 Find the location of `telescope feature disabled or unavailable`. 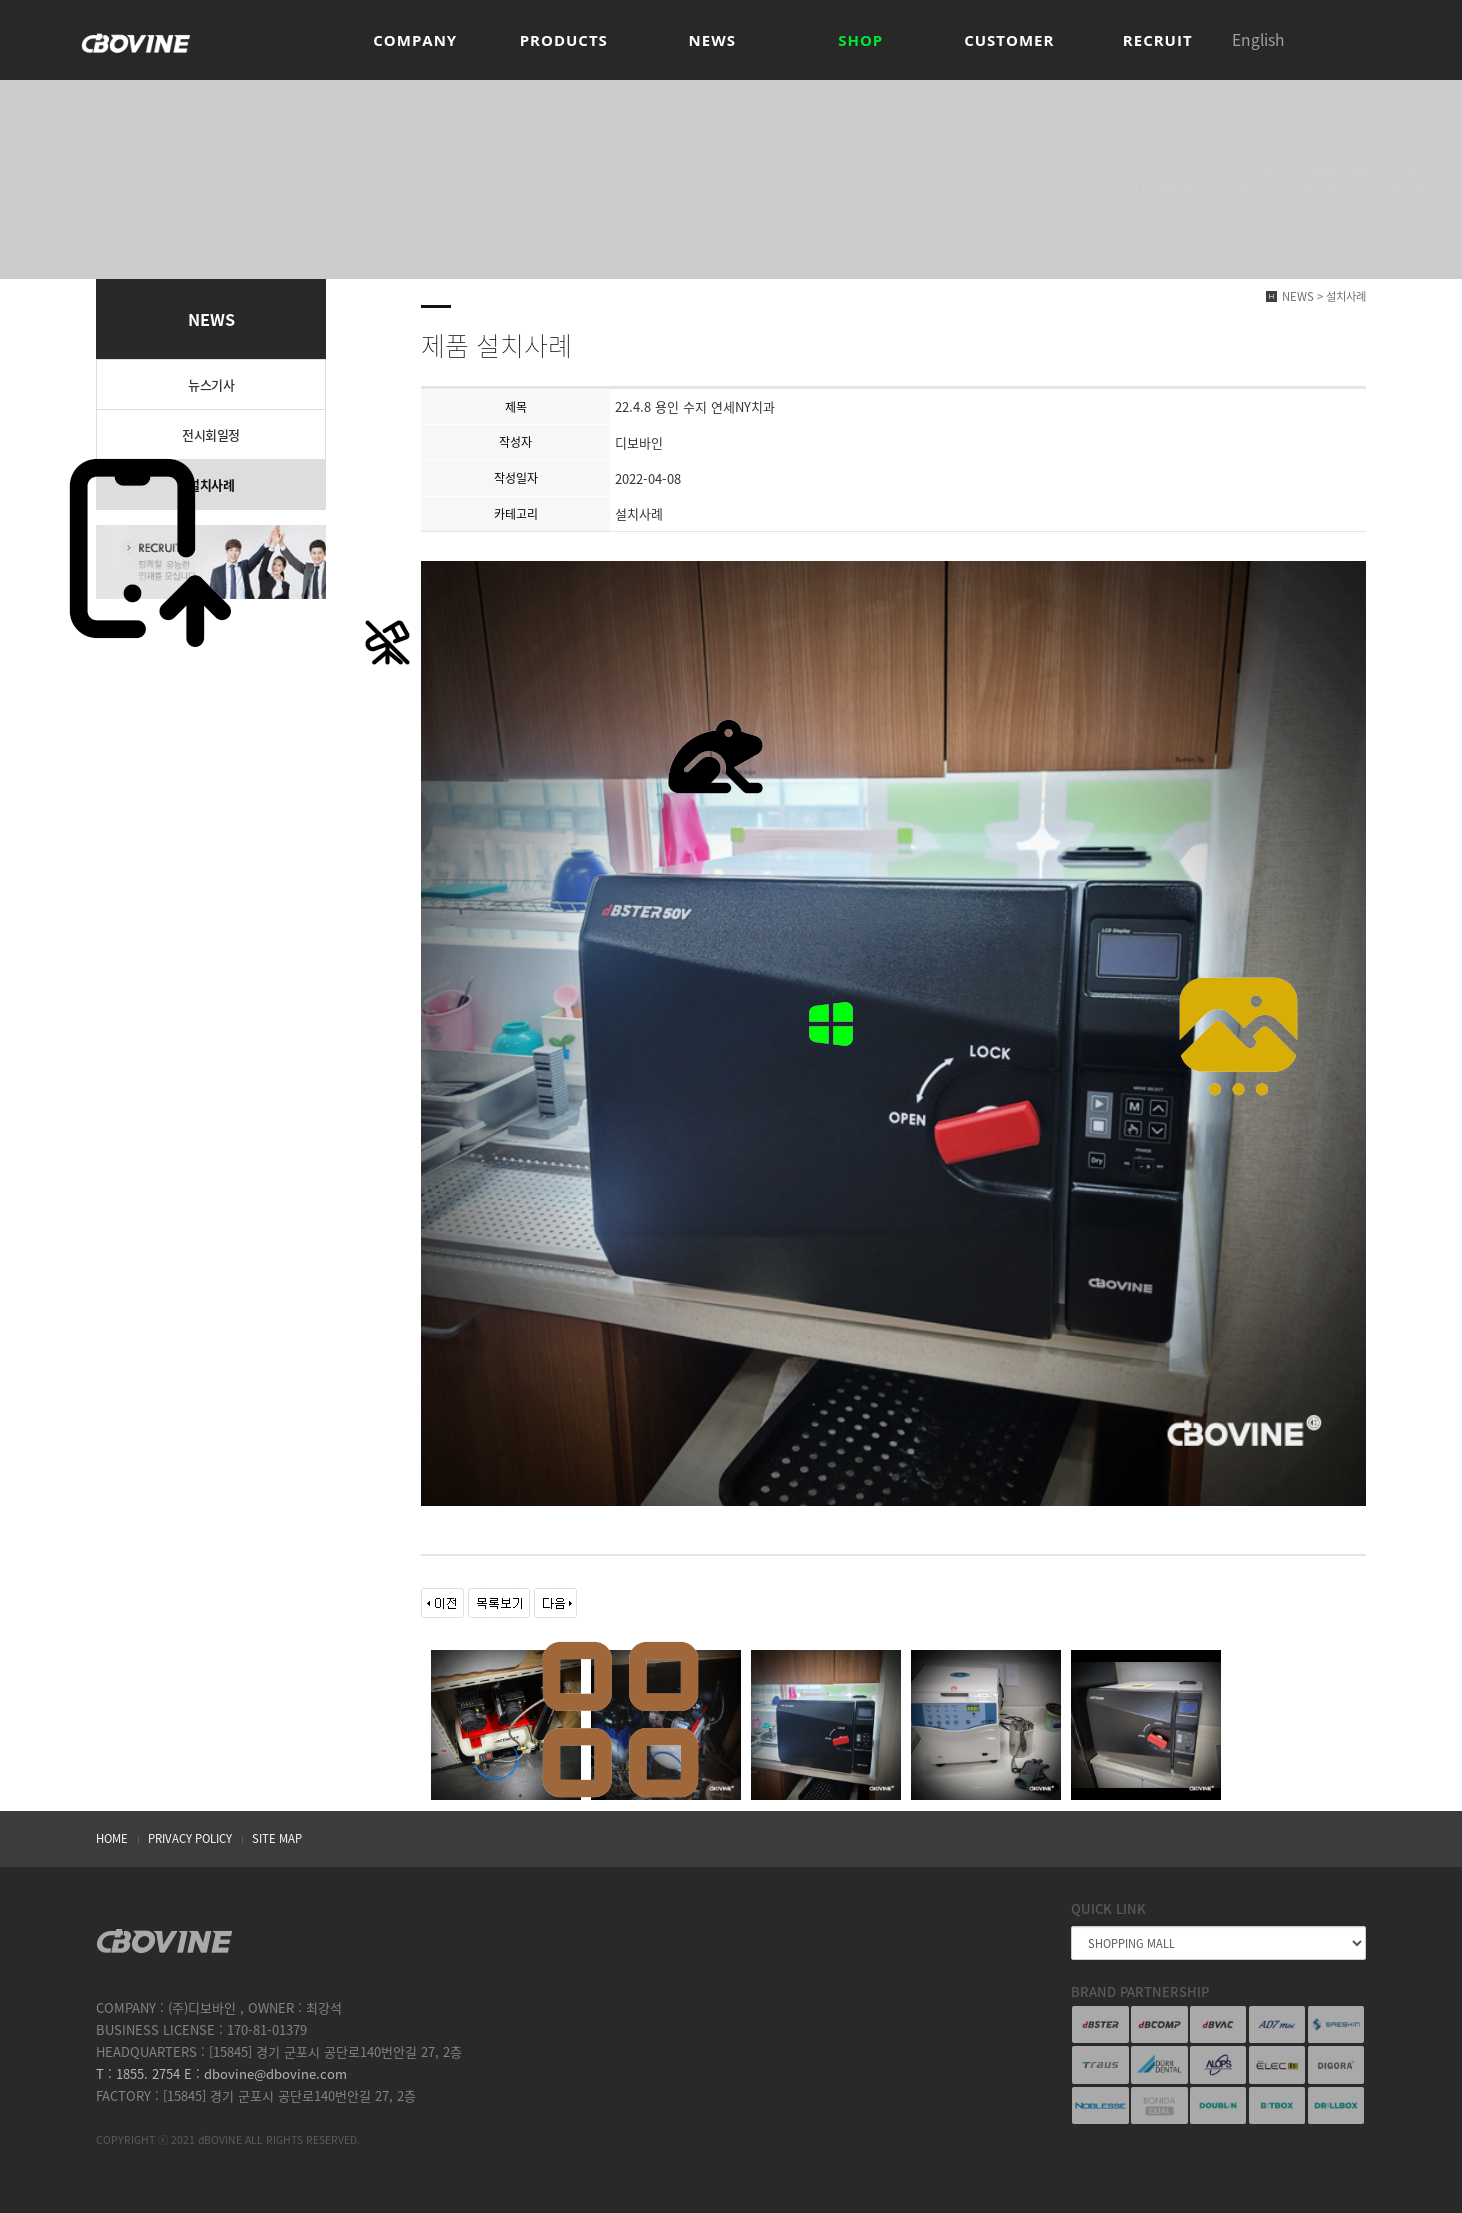

telescope feature disabled or unavailable is located at coordinates (387, 642).